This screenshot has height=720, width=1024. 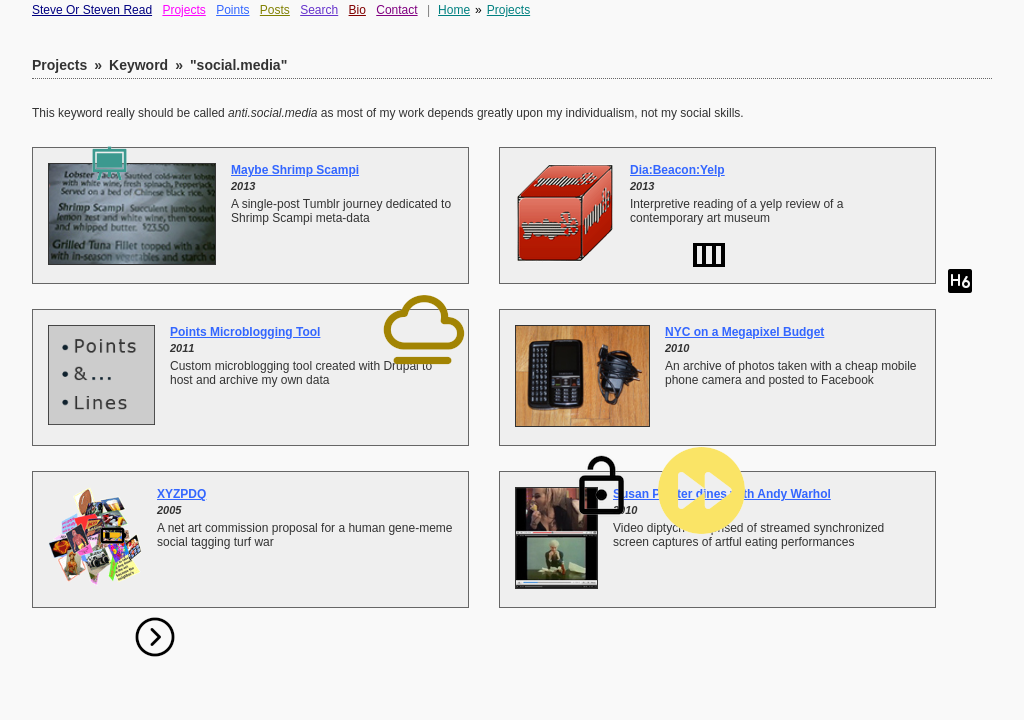 What do you see at coordinates (112, 535) in the screenshot?
I see `indicates low battery level at approximately 25%` at bounding box center [112, 535].